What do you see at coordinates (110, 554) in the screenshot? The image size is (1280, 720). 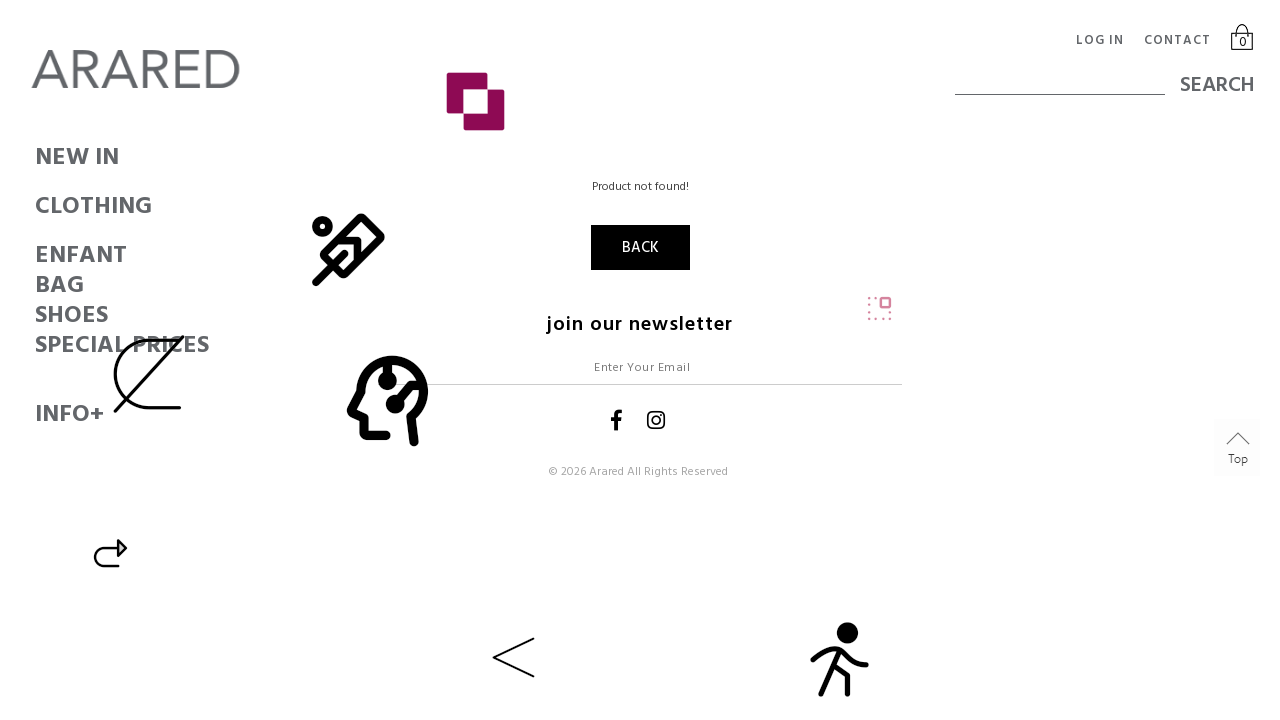 I see `redo last action` at bounding box center [110, 554].